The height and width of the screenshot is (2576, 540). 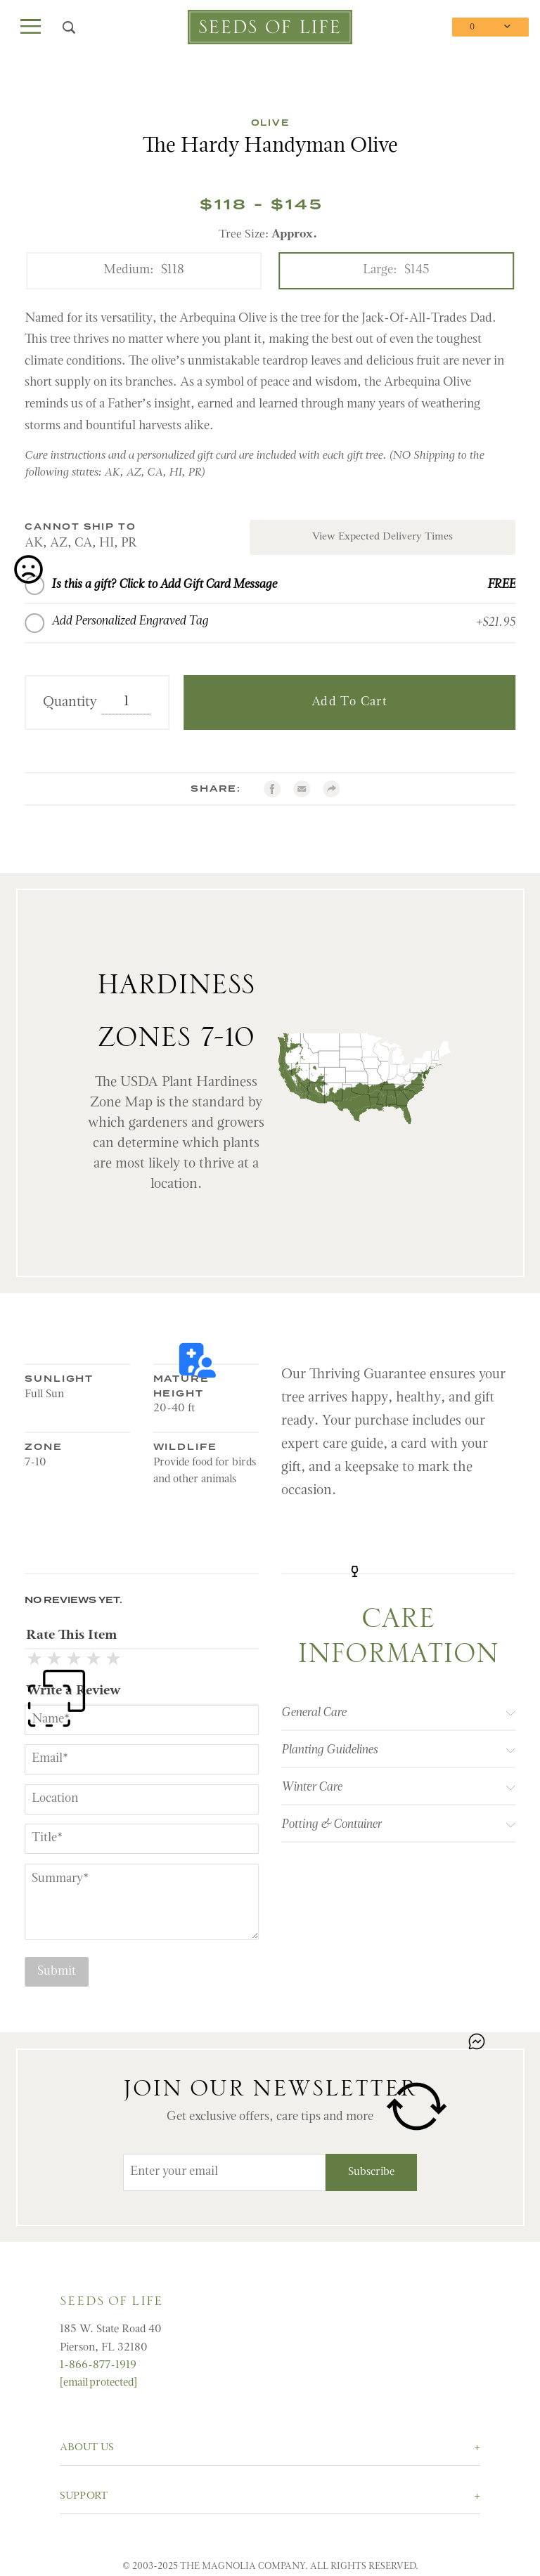 What do you see at coordinates (28, 569) in the screenshot?
I see `indicate negative feedback or dissatisfaction` at bounding box center [28, 569].